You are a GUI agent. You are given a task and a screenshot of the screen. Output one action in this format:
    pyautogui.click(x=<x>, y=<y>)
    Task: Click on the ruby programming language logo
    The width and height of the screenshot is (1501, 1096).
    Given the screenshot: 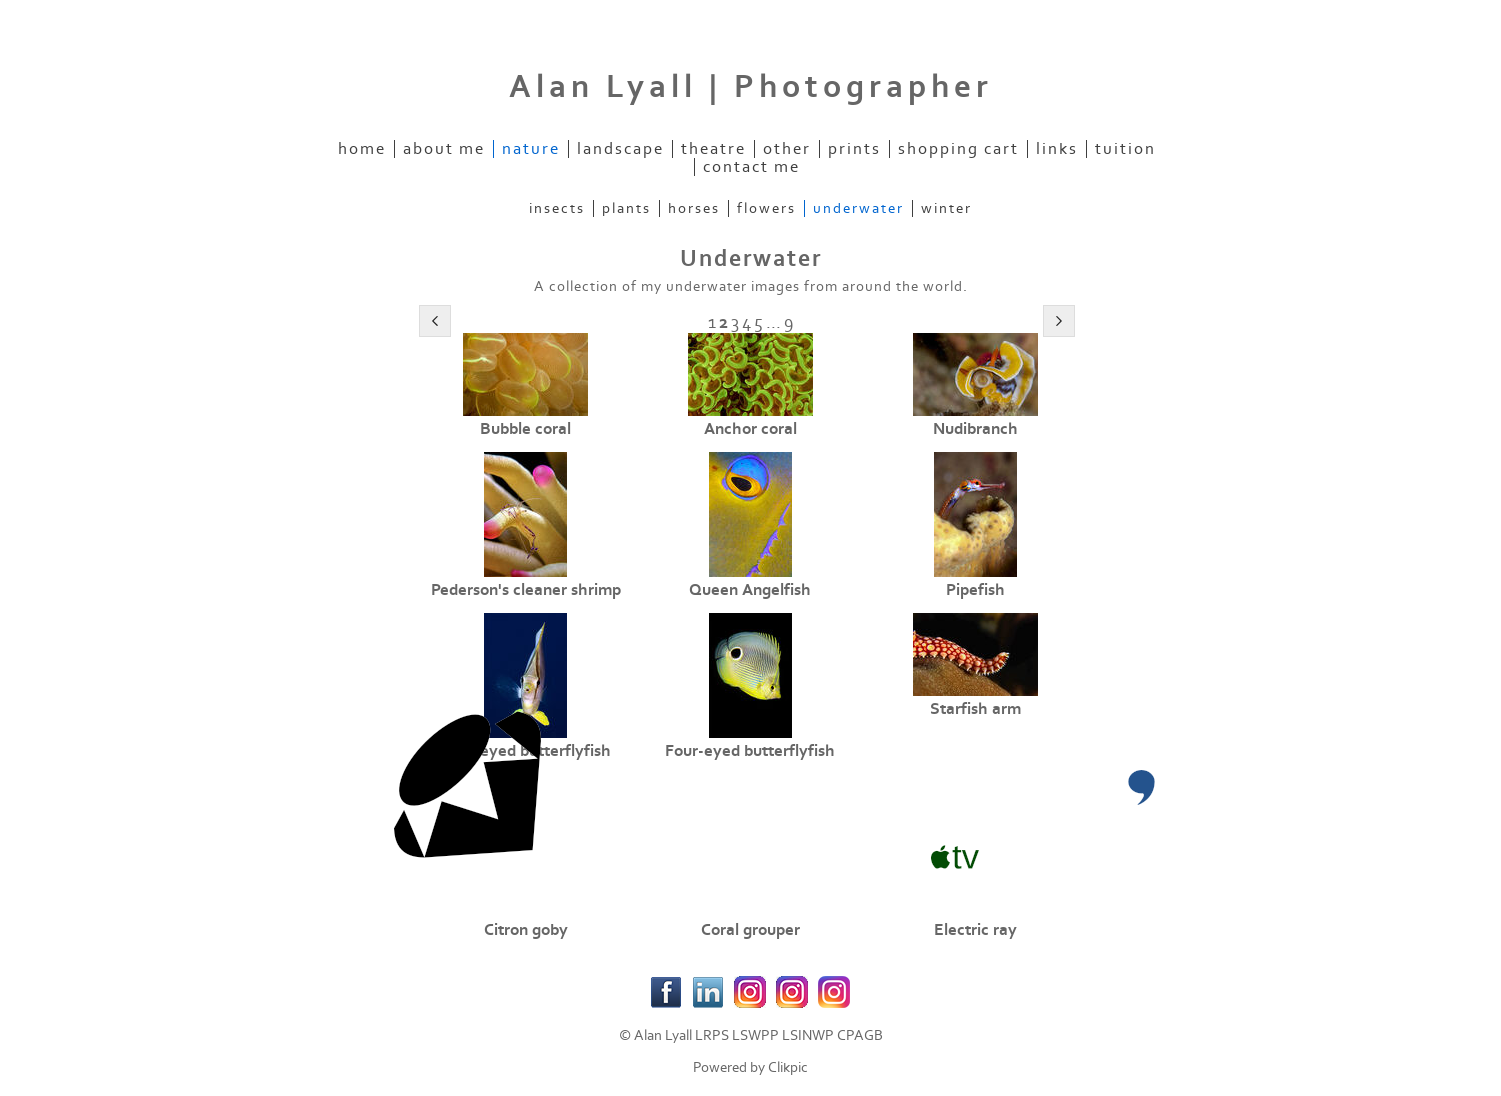 What is the action you would take?
    pyautogui.click(x=467, y=784)
    